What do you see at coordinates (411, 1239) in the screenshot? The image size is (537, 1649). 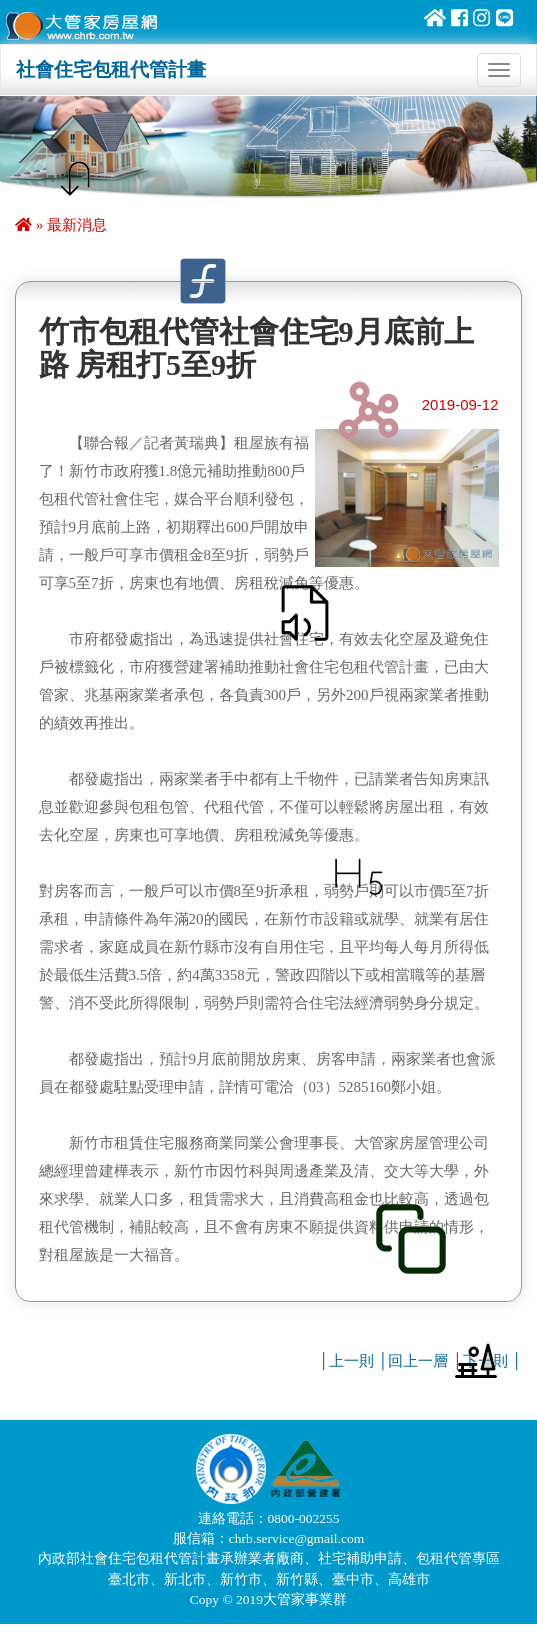 I see `copy to clipboard` at bounding box center [411, 1239].